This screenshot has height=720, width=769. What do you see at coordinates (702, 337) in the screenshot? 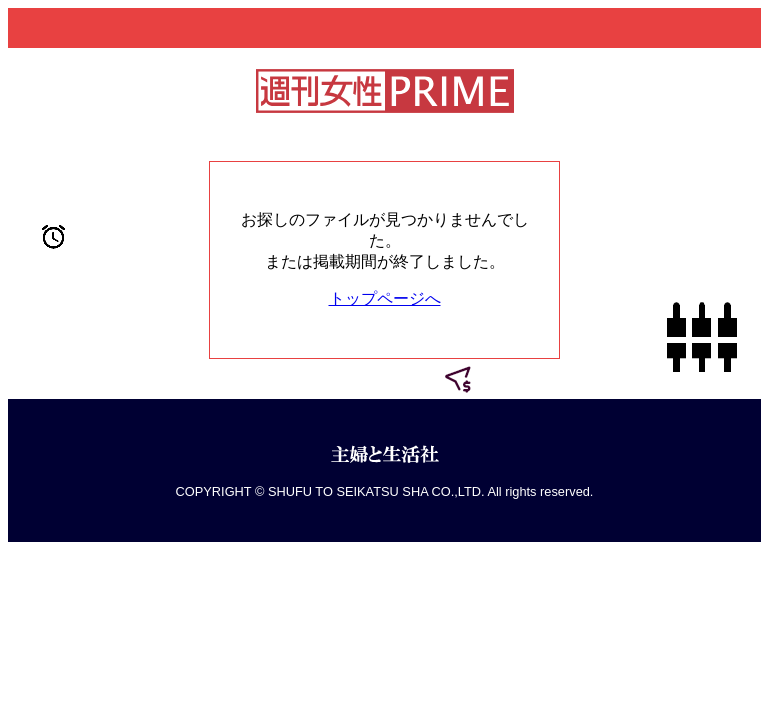
I see `configure audio/video input connections` at bounding box center [702, 337].